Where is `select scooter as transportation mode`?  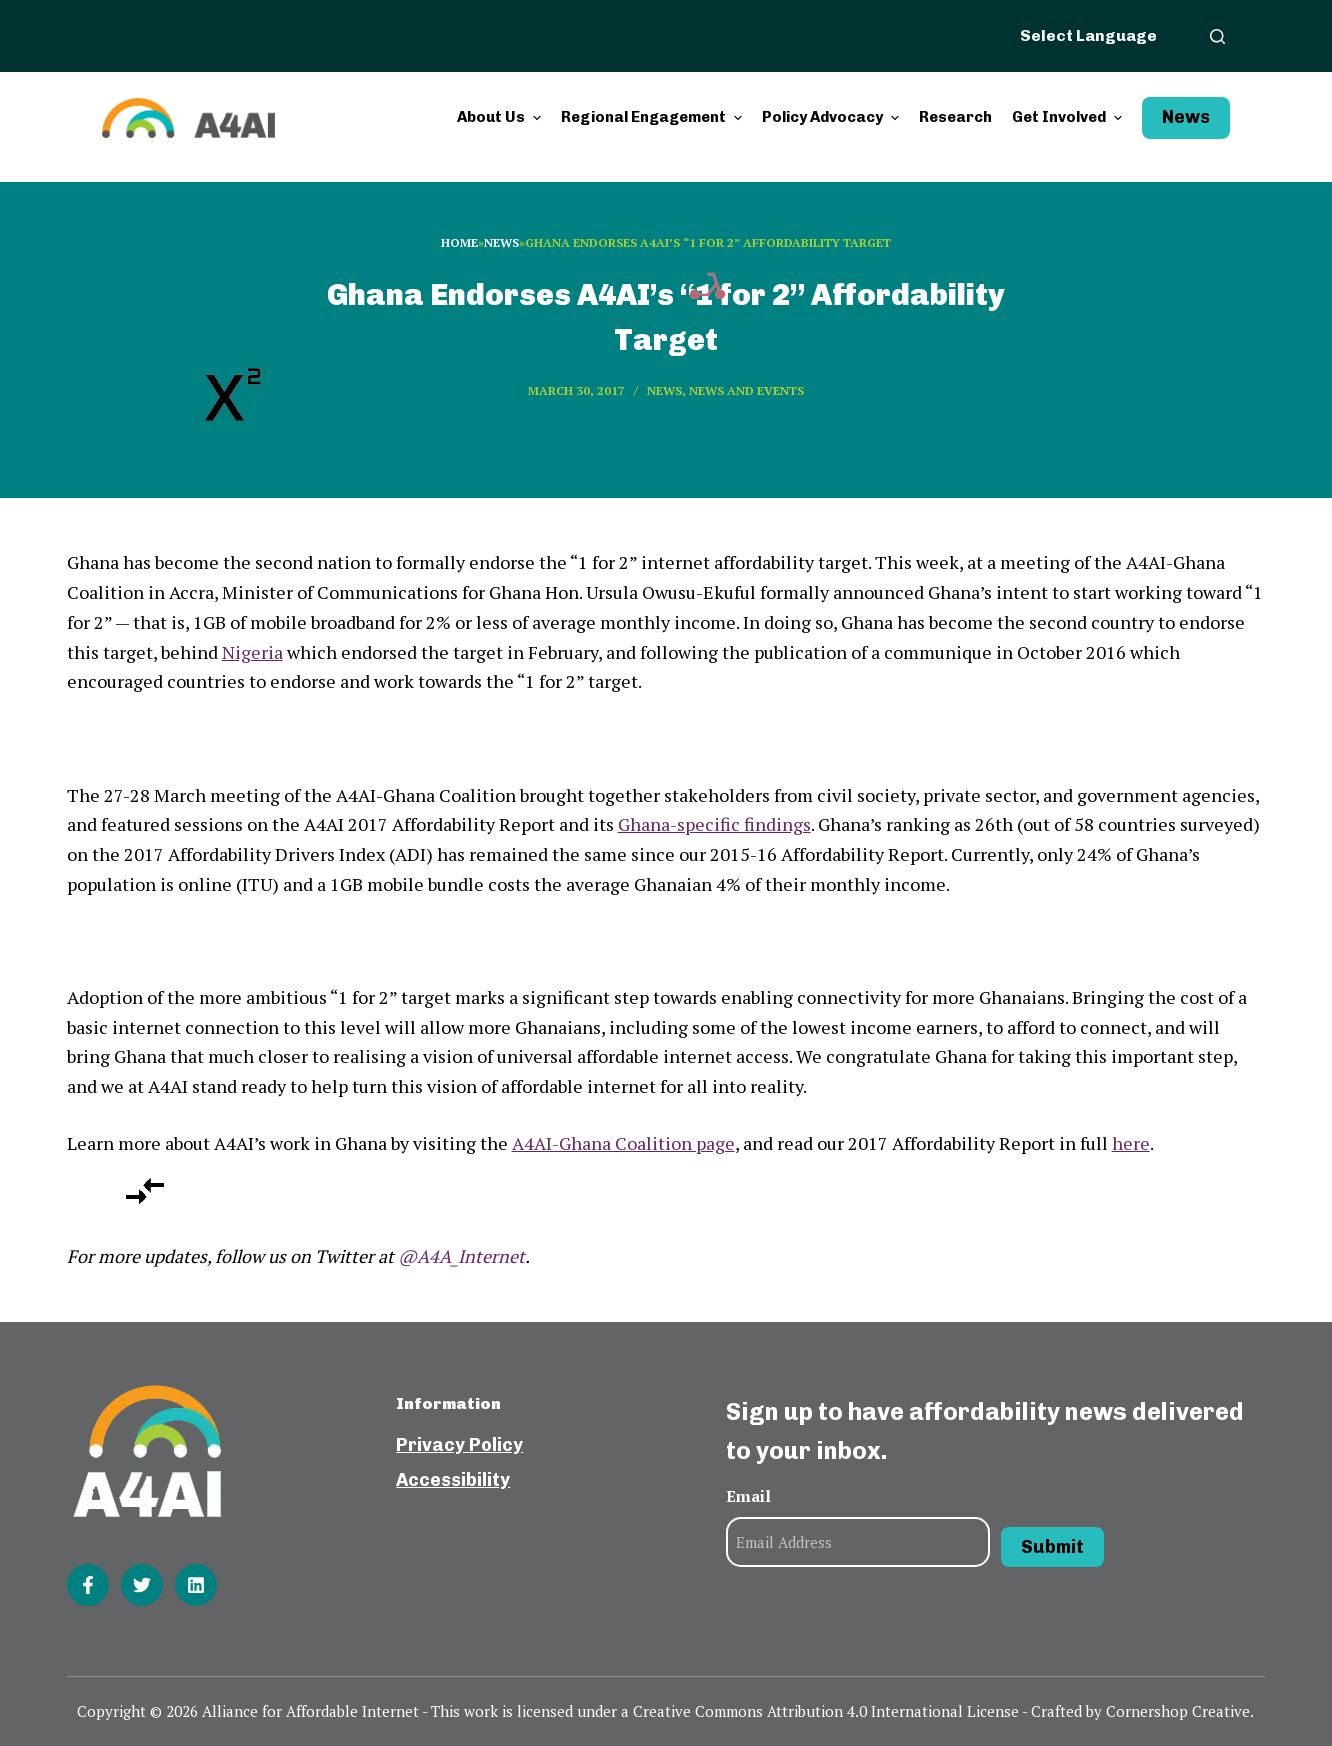 select scooter as transportation mode is located at coordinates (707, 287).